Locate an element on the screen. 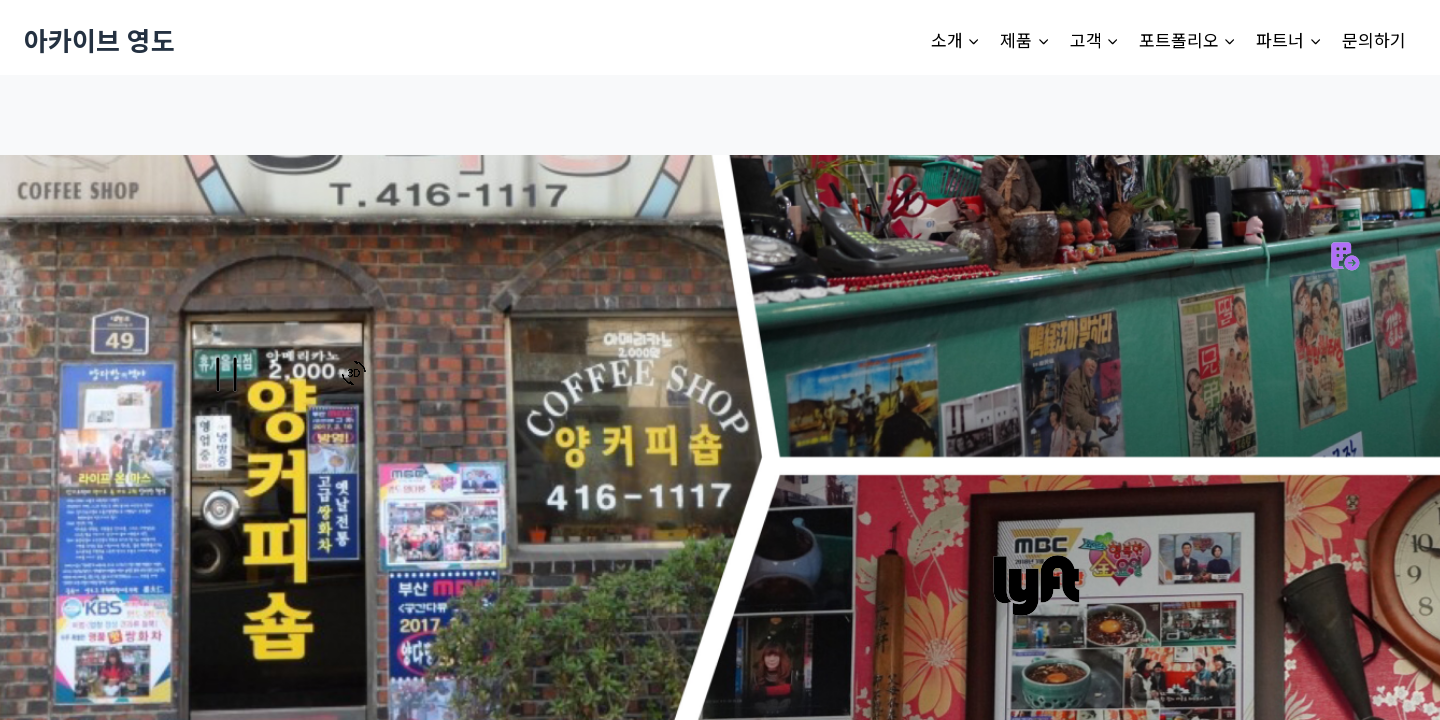 This screenshot has width=1440, height=720. open the Lyft app is located at coordinates (1036, 585).